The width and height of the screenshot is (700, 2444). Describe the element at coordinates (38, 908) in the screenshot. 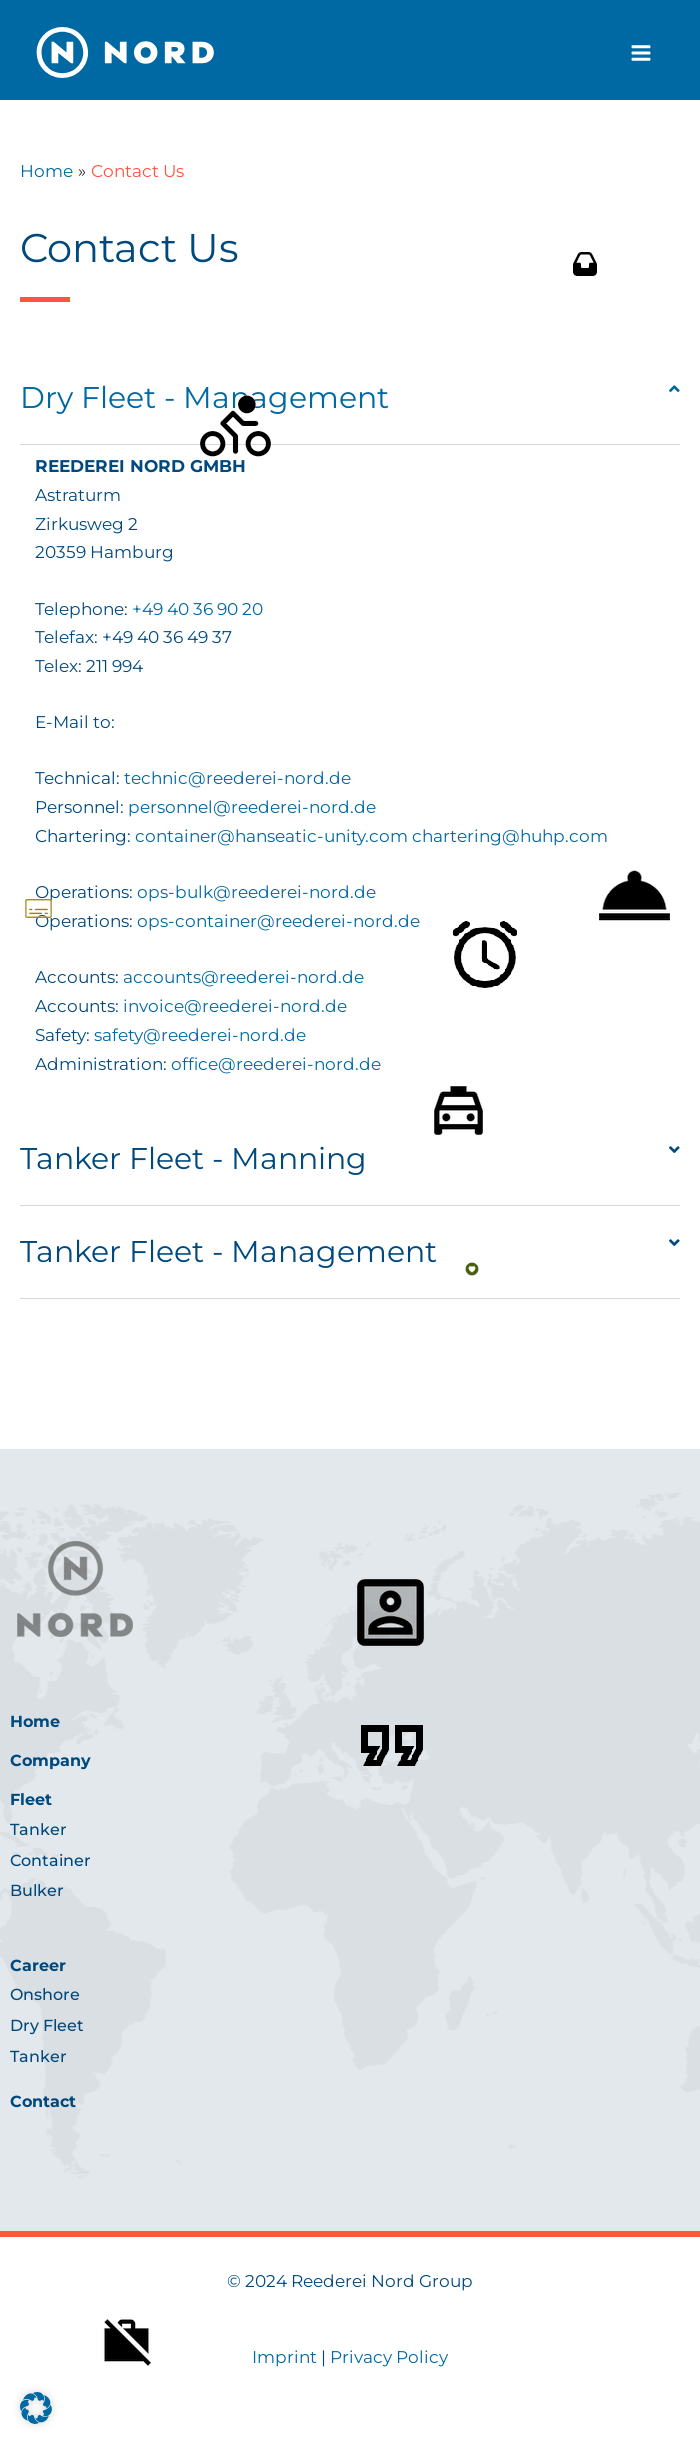

I see `enable subtitles or closed captions` at that location.